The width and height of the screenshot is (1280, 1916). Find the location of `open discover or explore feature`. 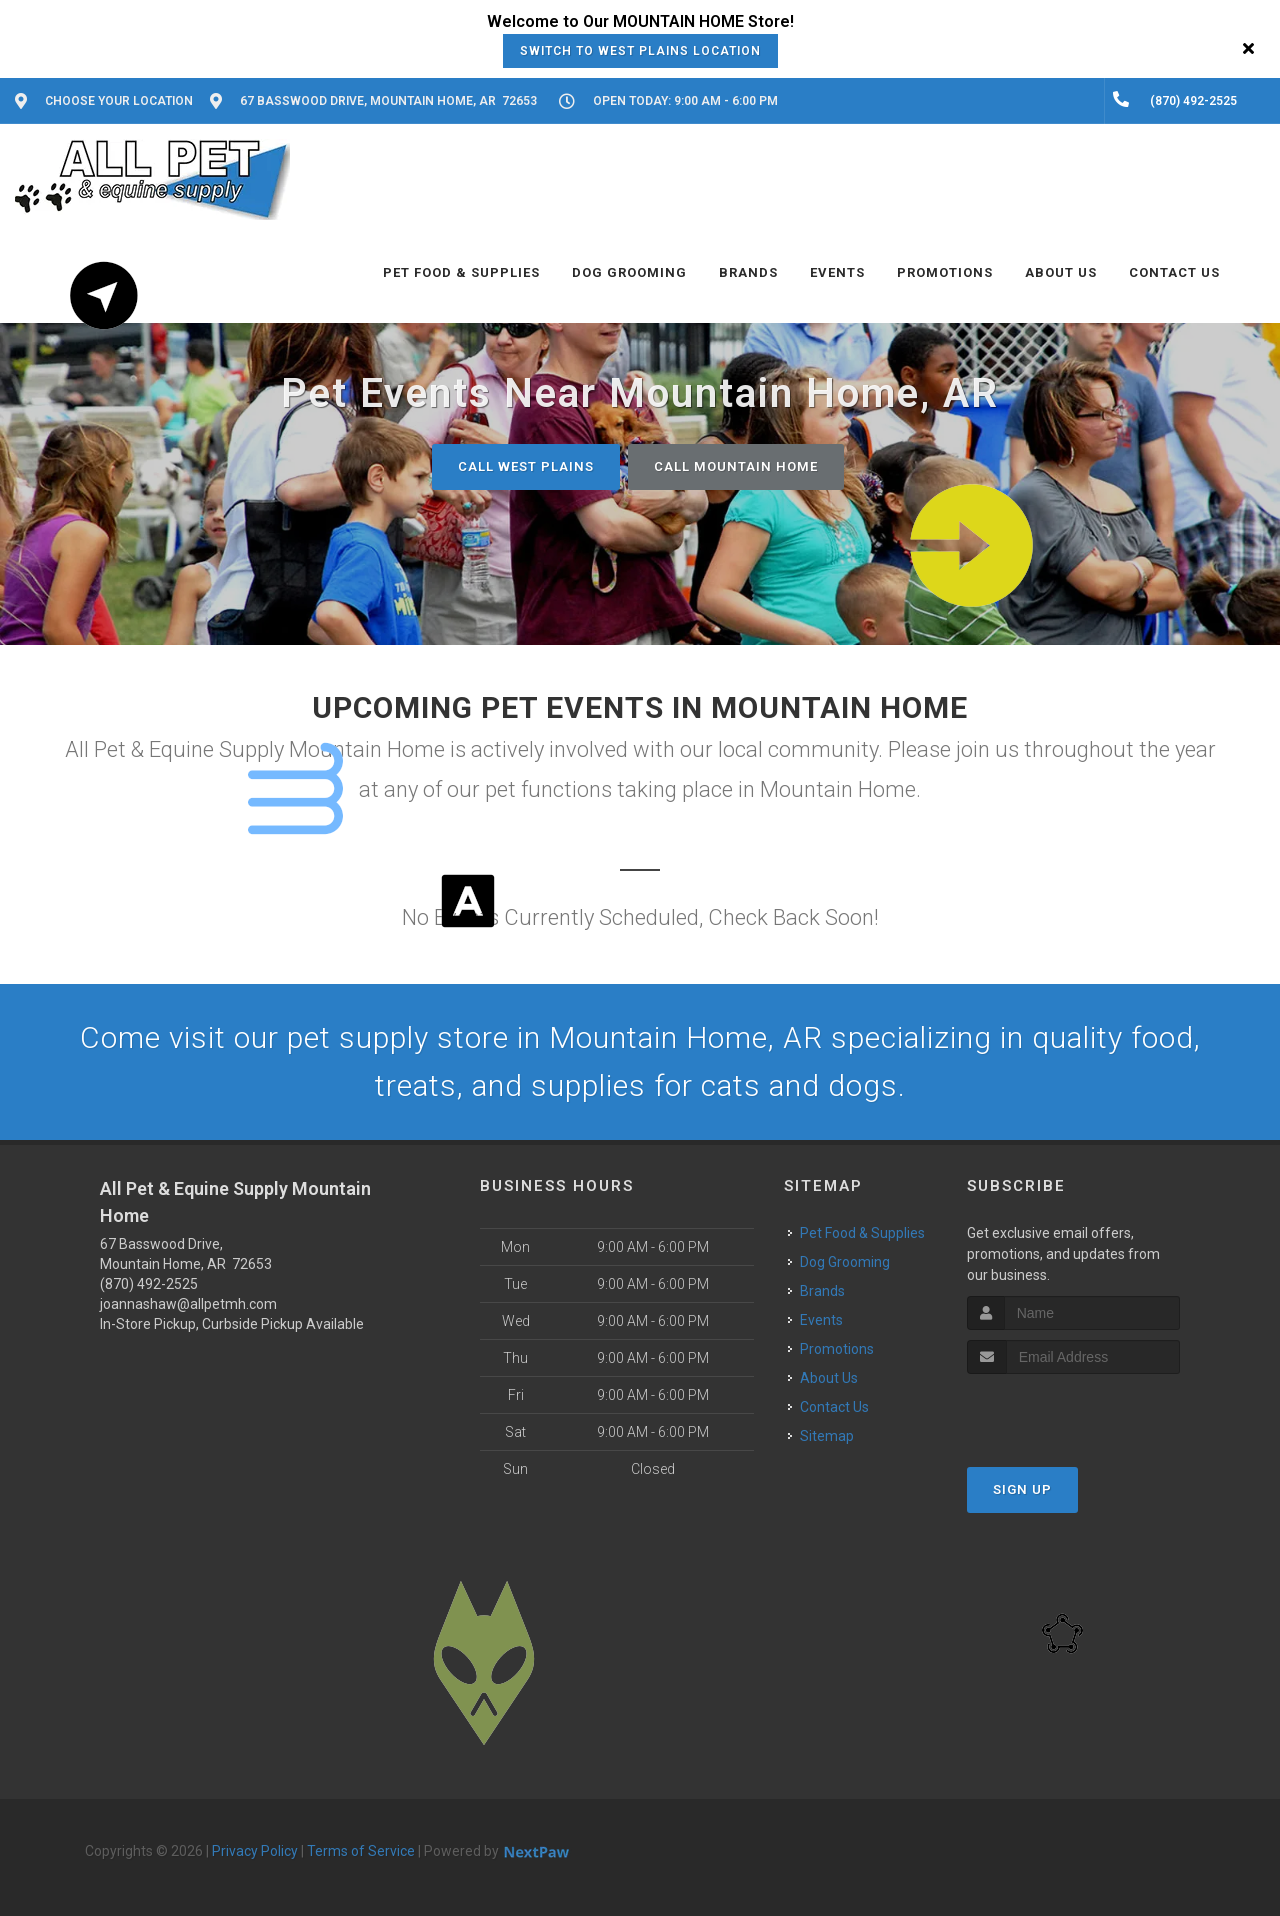

open discover or explore feature is located at coordinates (100, 295).